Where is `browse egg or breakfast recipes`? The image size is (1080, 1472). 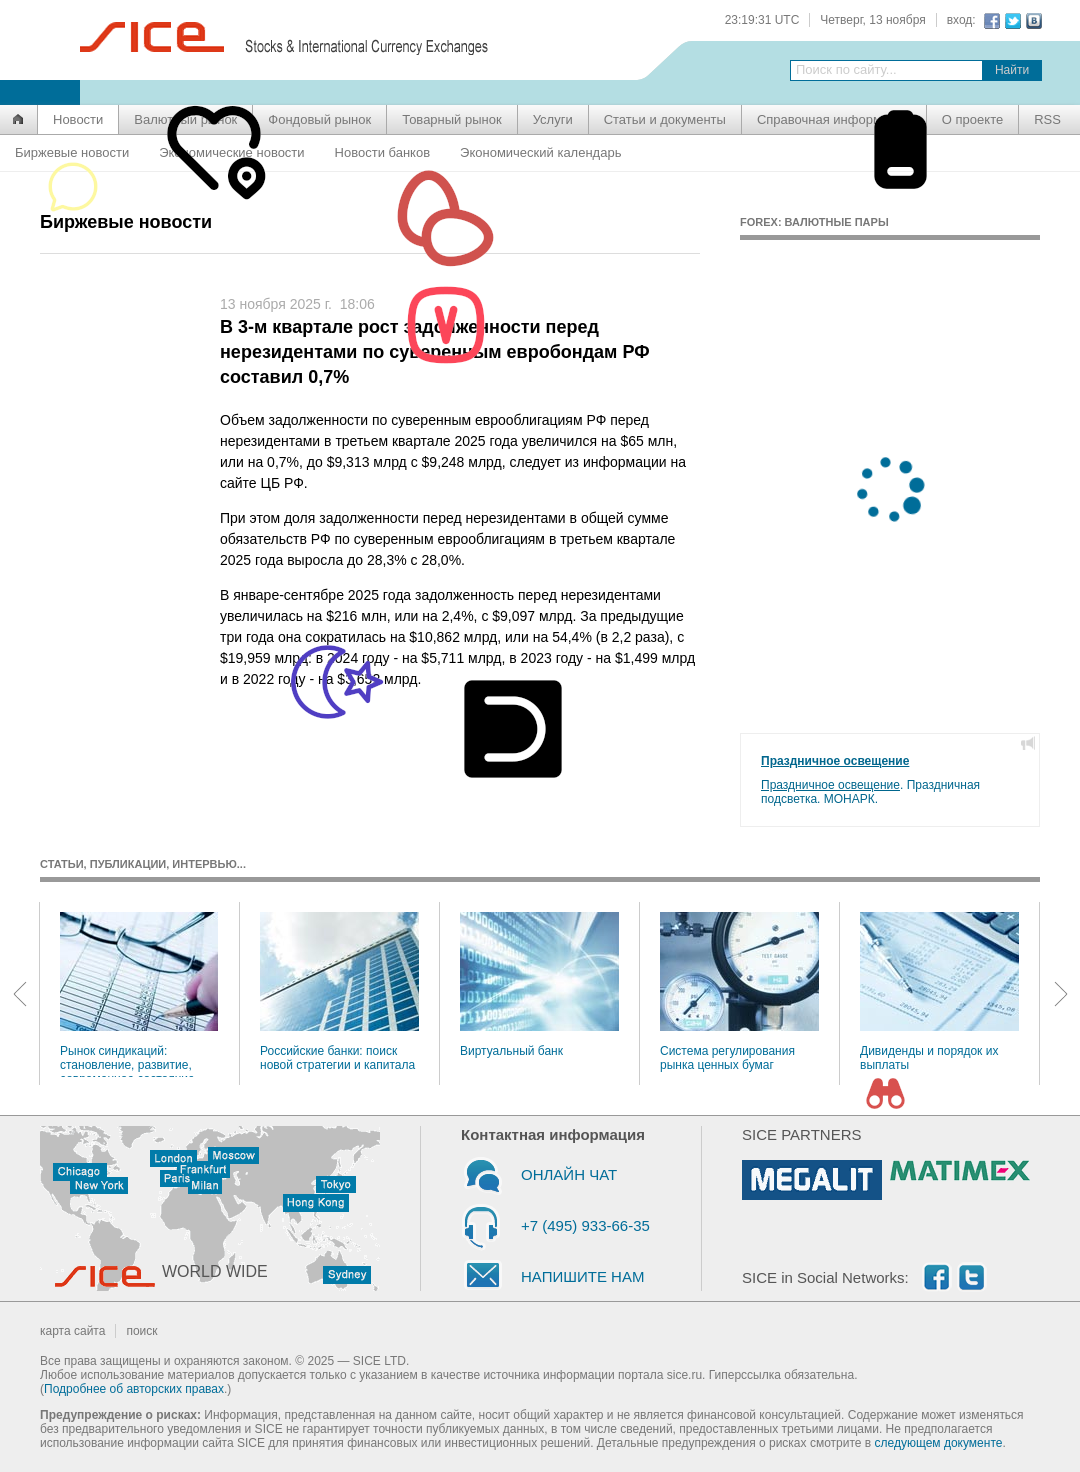
browse egg or breakfast recipes is located at coordinates (445, 213).